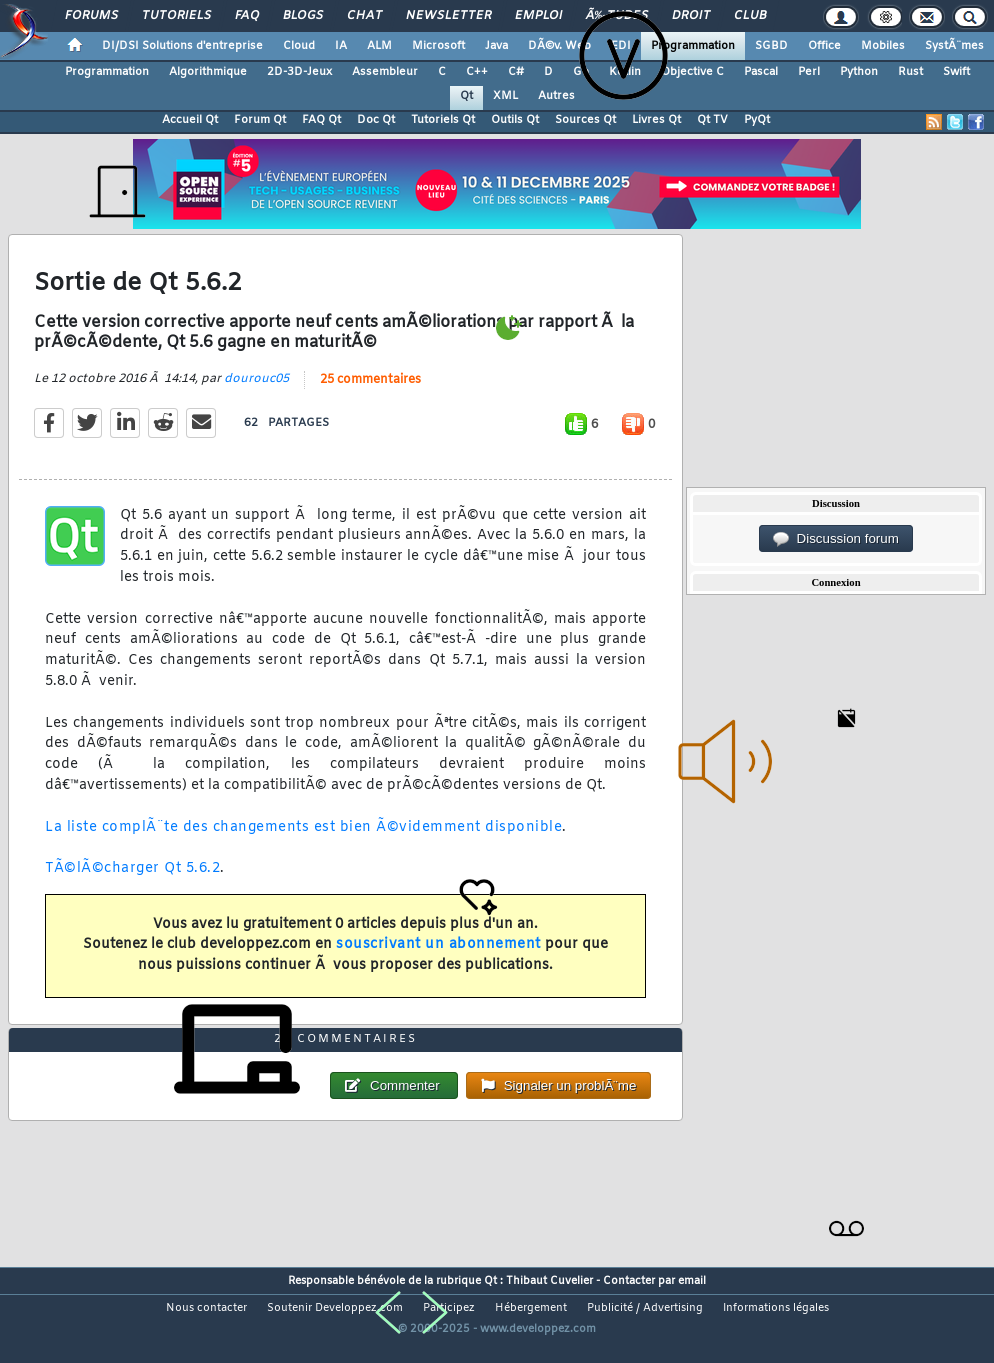 The image size is (994, 1363). What do you see at coordinates (117, 191) in the screenshot?
I see `exit or log out of the application` at bounding box center [117, 191].